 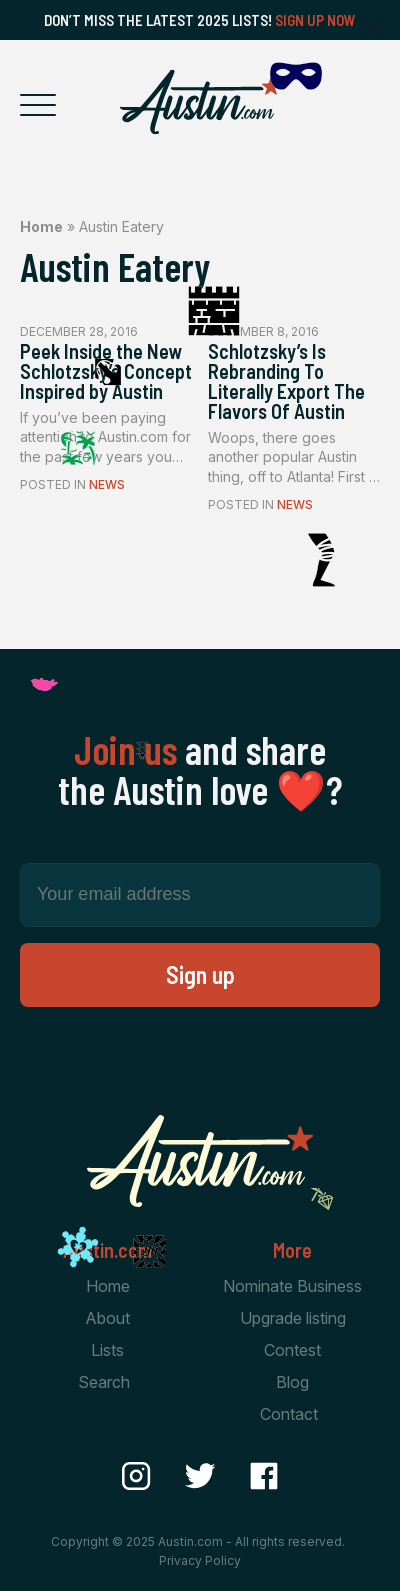 What do you see at coordinates (214, 310) in the screenshot?
I see `build or upgrade defensive fortifications` at bounding box center [214, 310].